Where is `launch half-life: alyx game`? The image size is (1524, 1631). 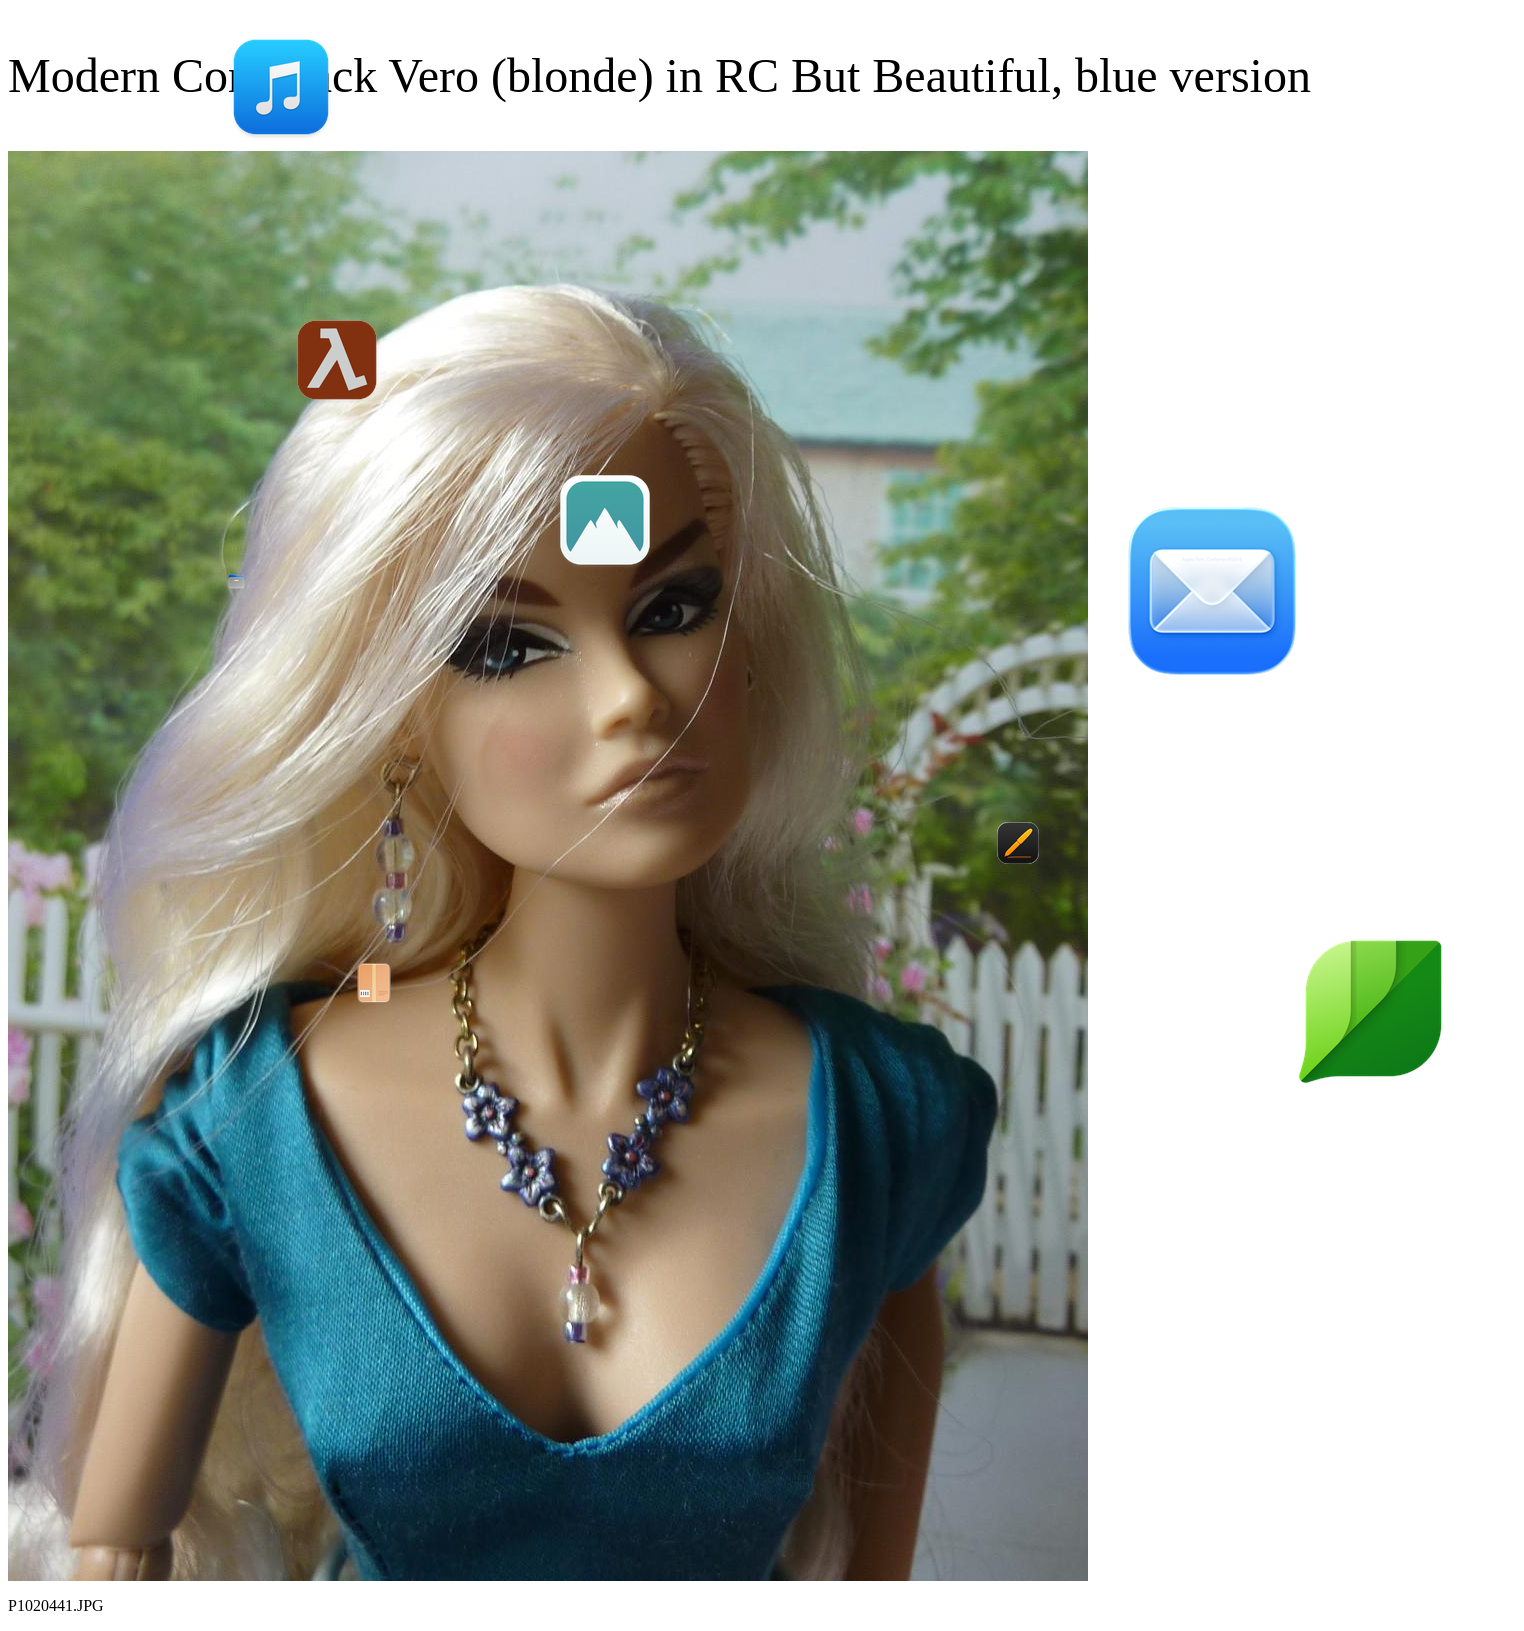
launch half-life: alyx game is located at coordinates (337, 360).